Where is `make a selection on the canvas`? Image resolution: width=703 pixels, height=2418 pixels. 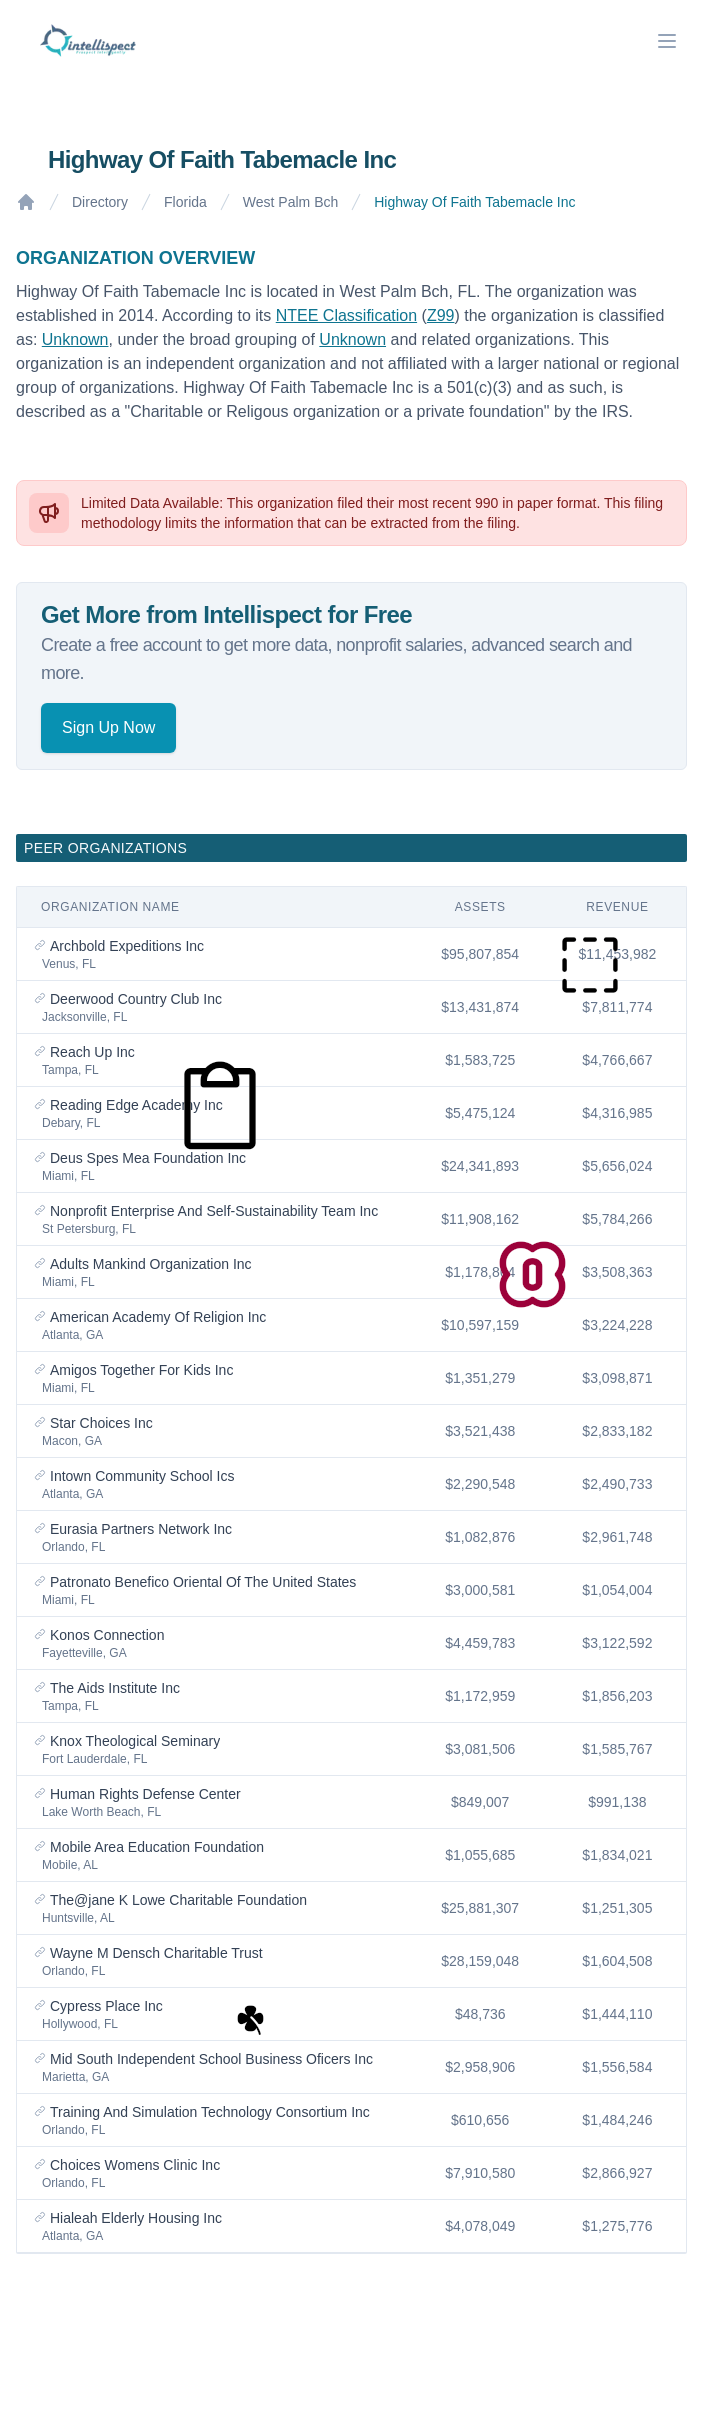
make a selection on the canvas is located at coordinates (590, 965).